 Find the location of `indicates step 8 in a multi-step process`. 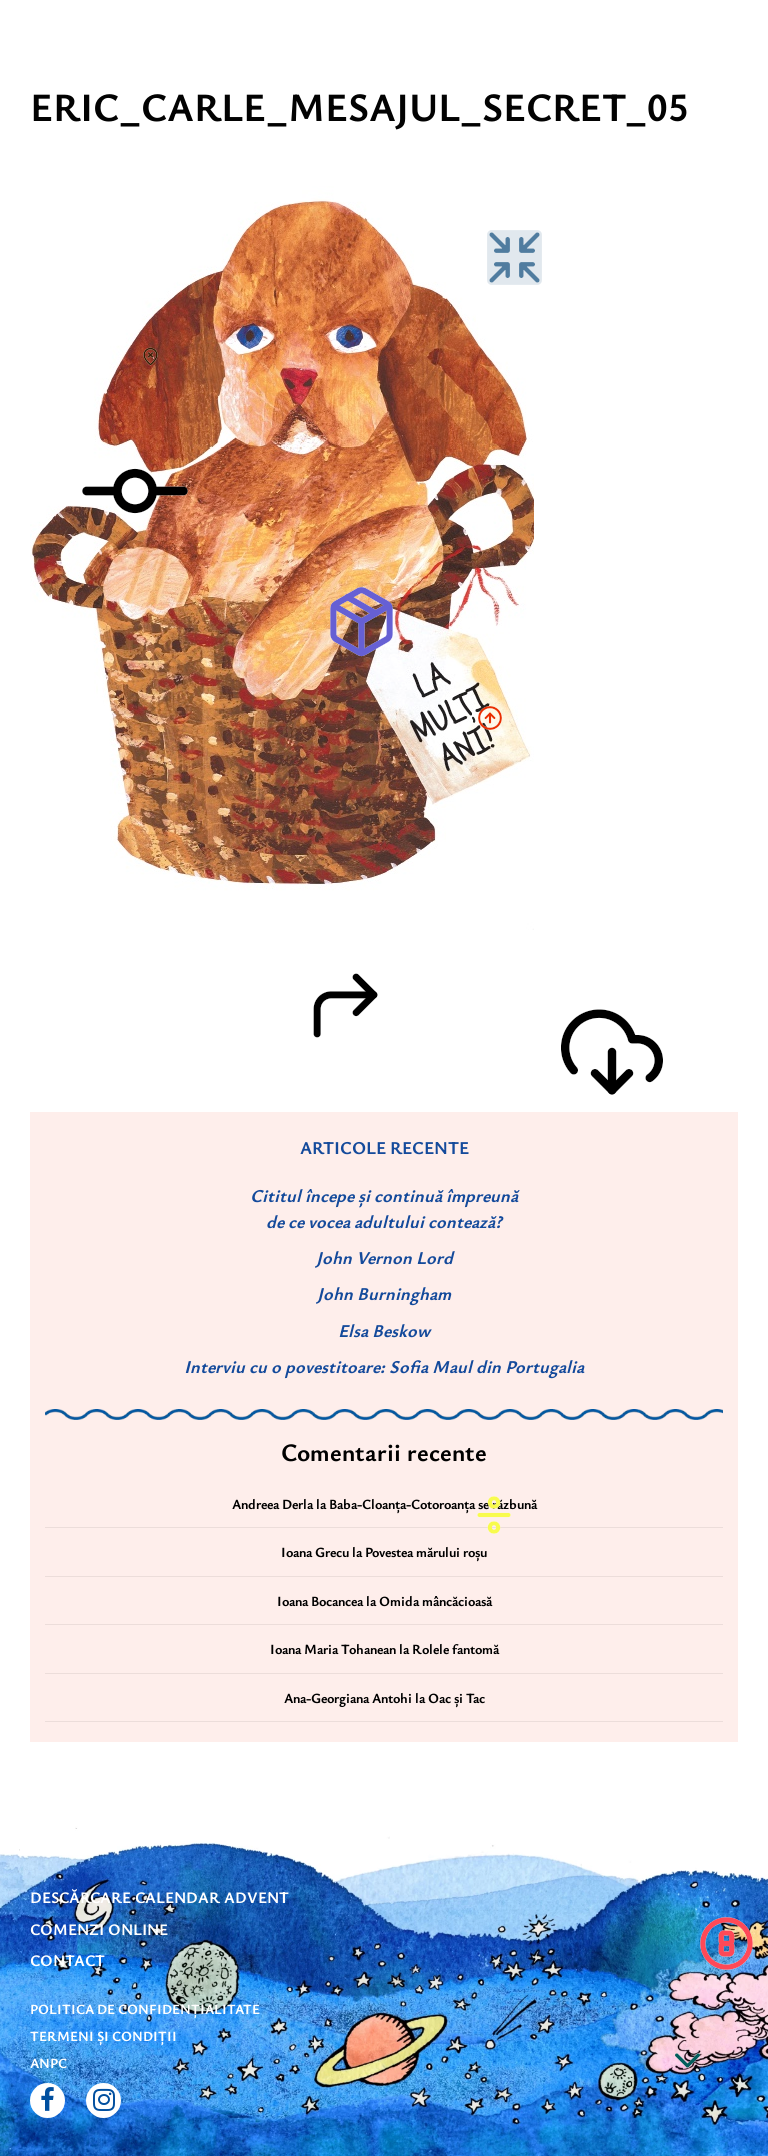

indicates step 8 in a multi-step process is located at coordinates (726, 1943).